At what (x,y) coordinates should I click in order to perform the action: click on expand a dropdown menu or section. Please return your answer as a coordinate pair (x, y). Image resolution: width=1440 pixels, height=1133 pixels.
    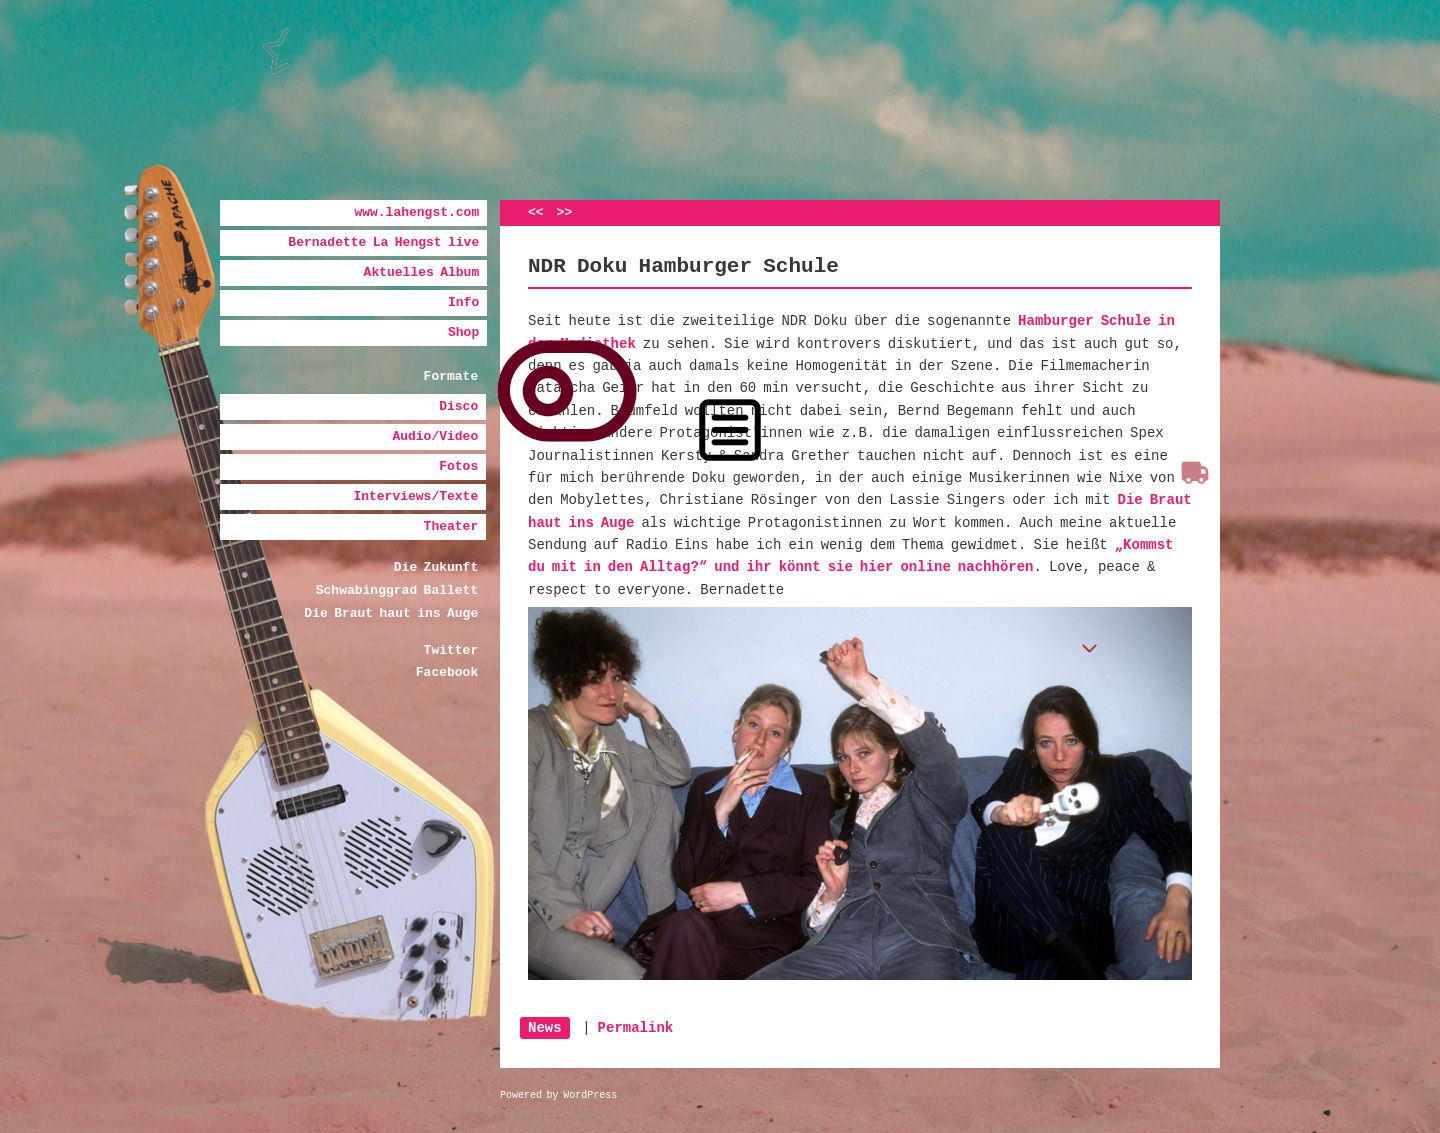
    Looking at the image, I should click on (1089, 648).